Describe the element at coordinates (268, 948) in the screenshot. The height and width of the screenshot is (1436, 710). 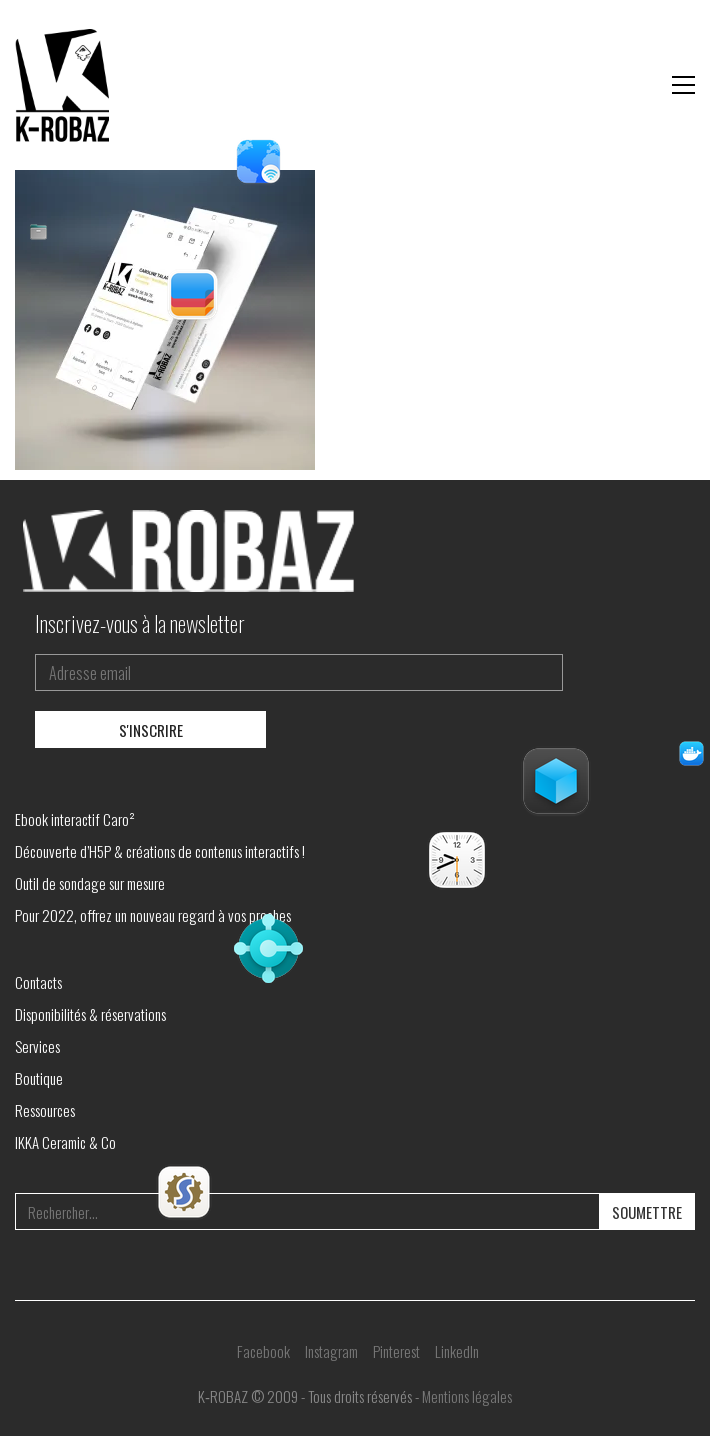
I see `open central app for managing connected devices` at that location.